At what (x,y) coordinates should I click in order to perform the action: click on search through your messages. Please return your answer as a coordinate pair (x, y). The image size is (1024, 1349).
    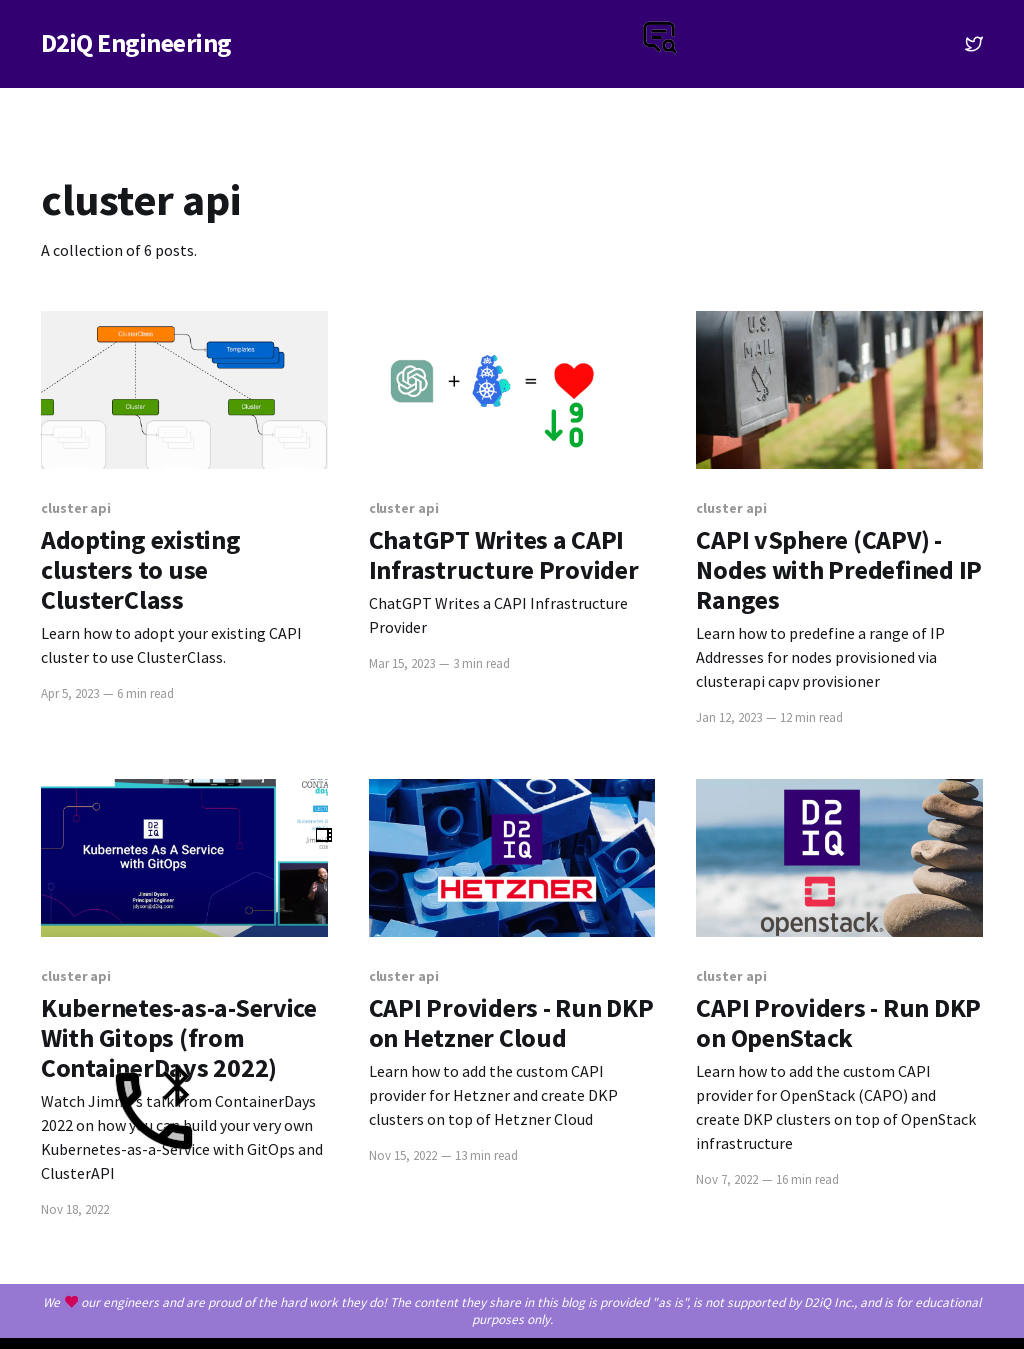
    Looking at the image, I should click on (659, 36).